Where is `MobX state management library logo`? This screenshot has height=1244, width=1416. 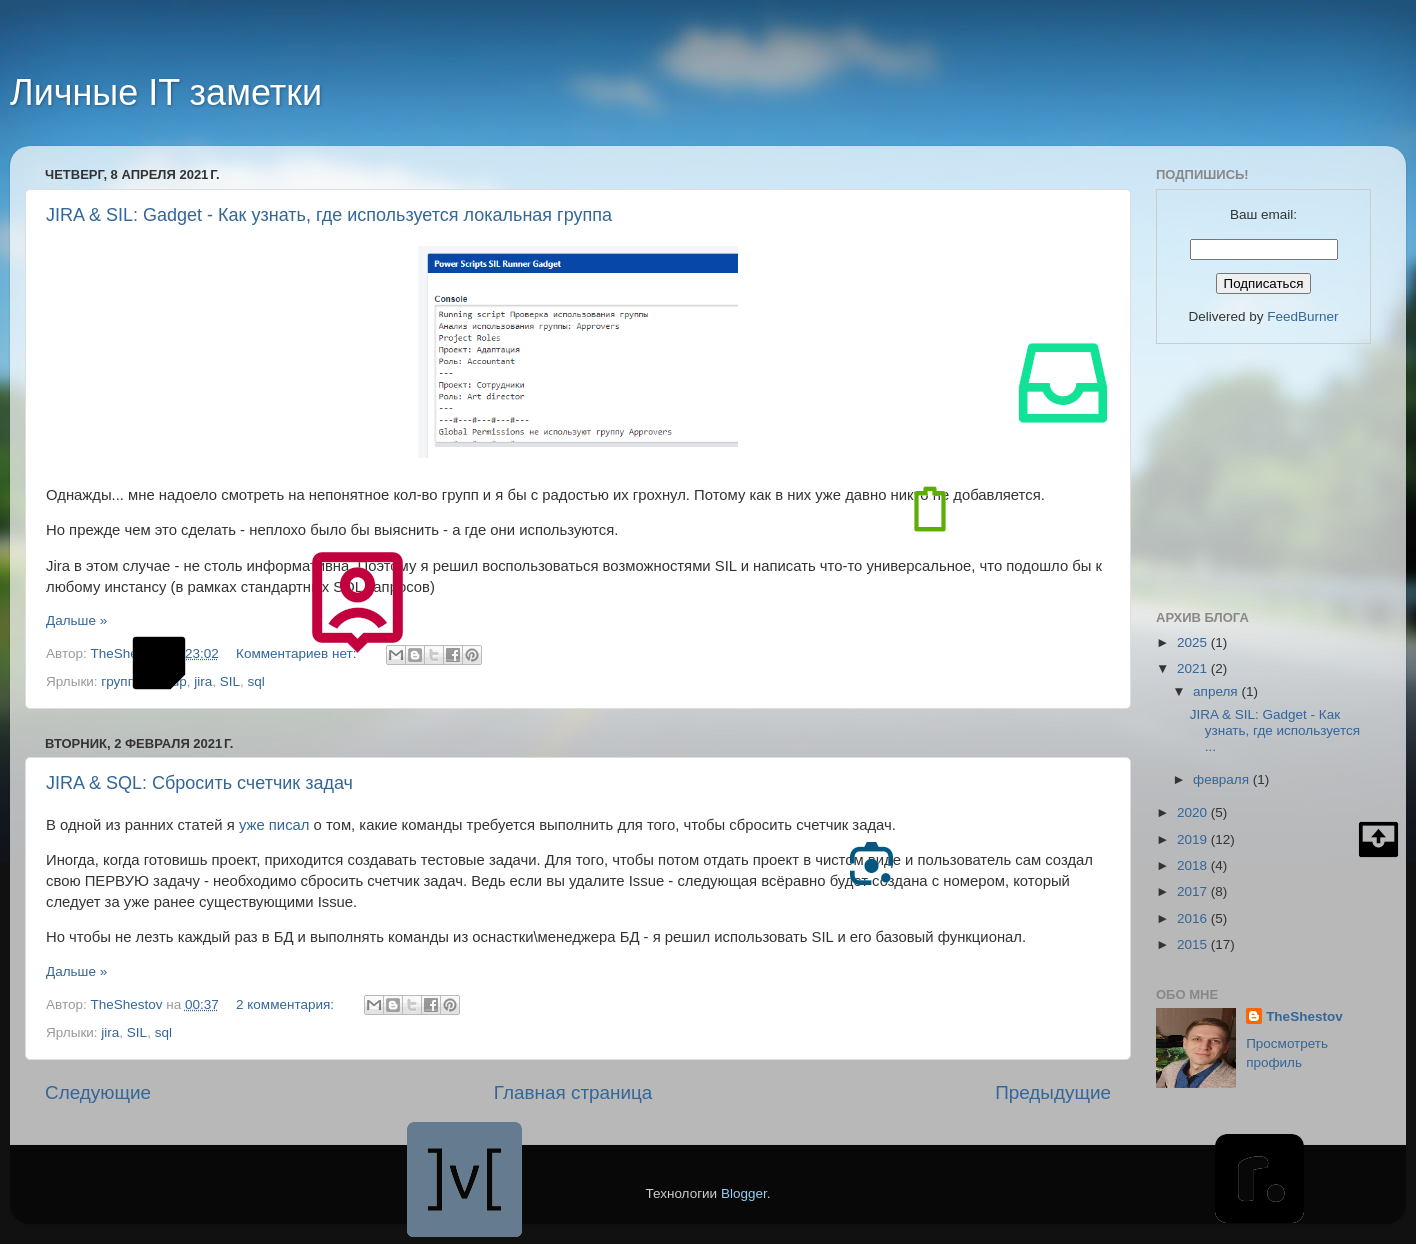
MobX state management library logo is located at coordinates (464, 1179).